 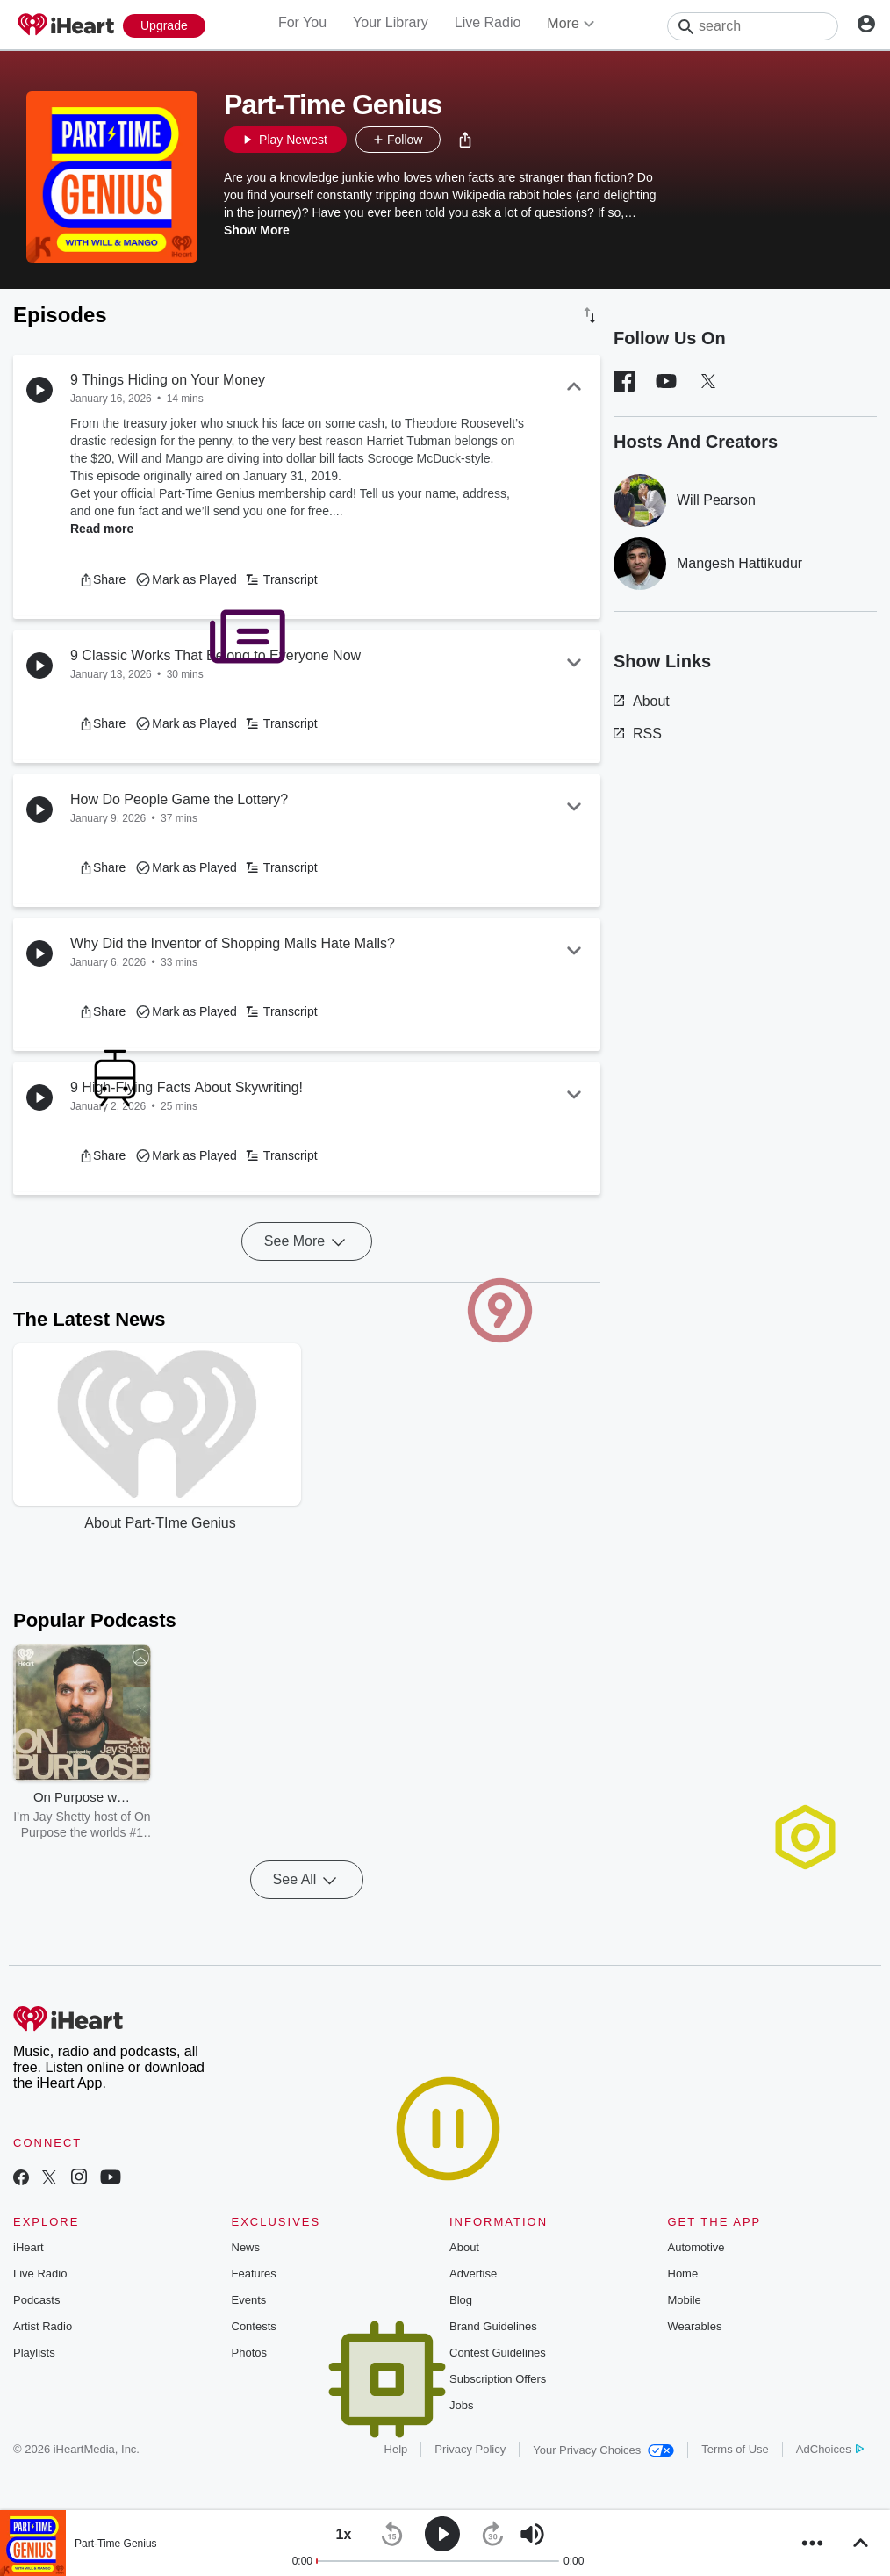 I want to click on pause media playback, so click(x=448, y=2128).